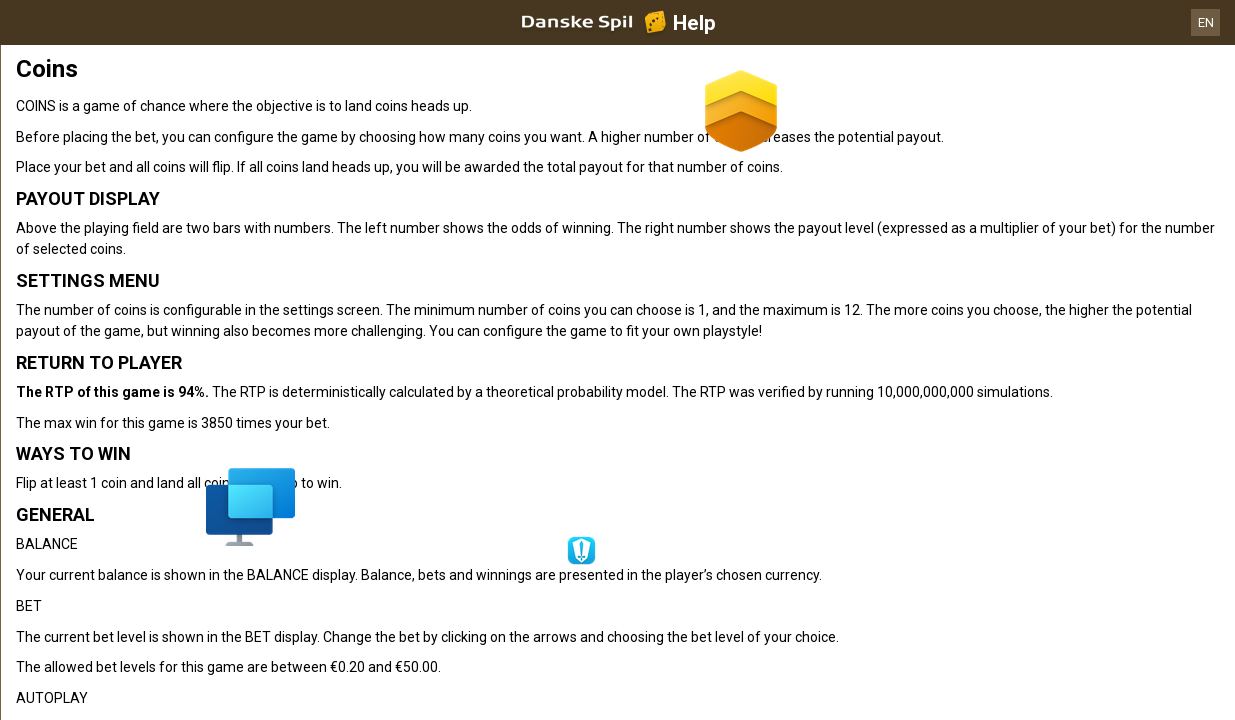  I want to click on open heroic games launcher, so click(581, 550).